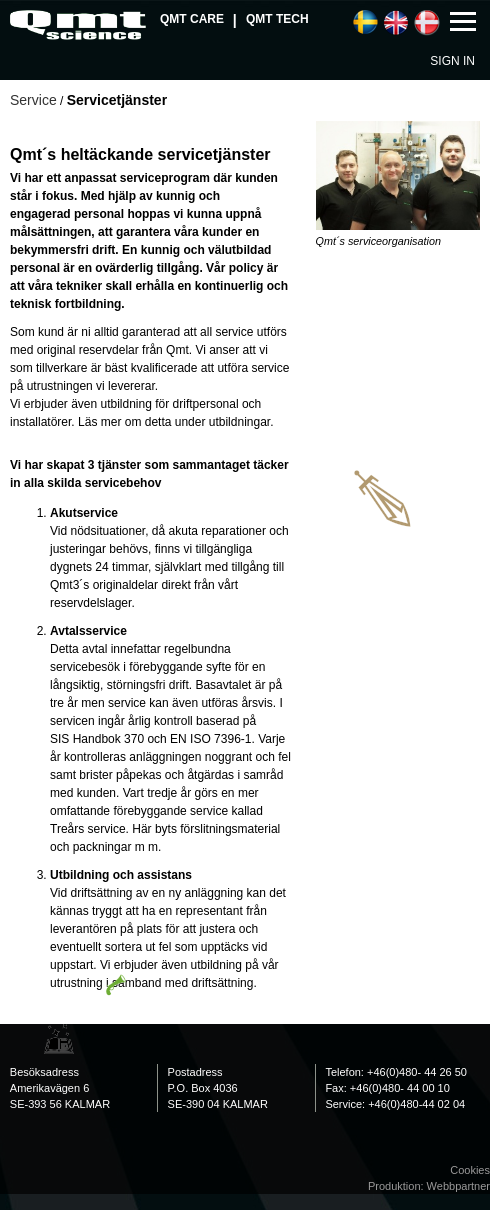 Image resolution: width=490 pixels, height=1210 pixels. I want to click on attack or strike action in combat, so click(382, 498).